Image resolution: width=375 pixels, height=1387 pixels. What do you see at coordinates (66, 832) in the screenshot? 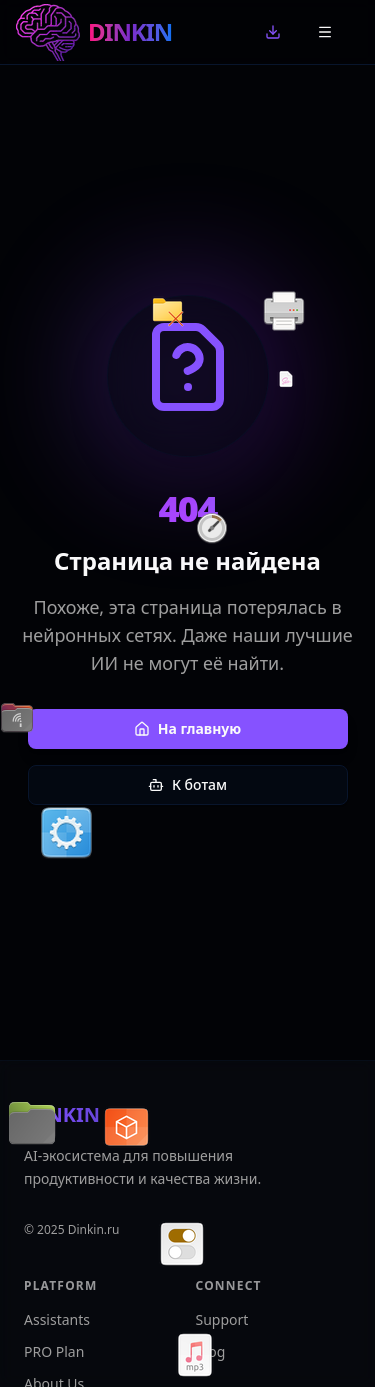
I see `windows installer package file` at bounding box center [66, 832].